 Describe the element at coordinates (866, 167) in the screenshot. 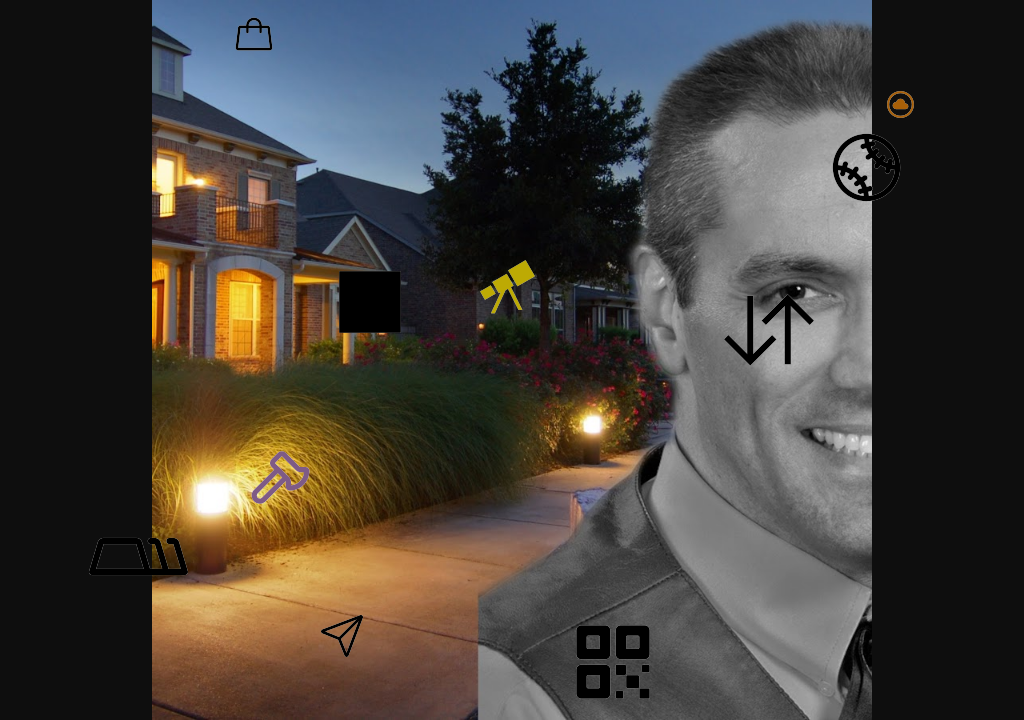

I see `view baseball scores or stats` at that location.